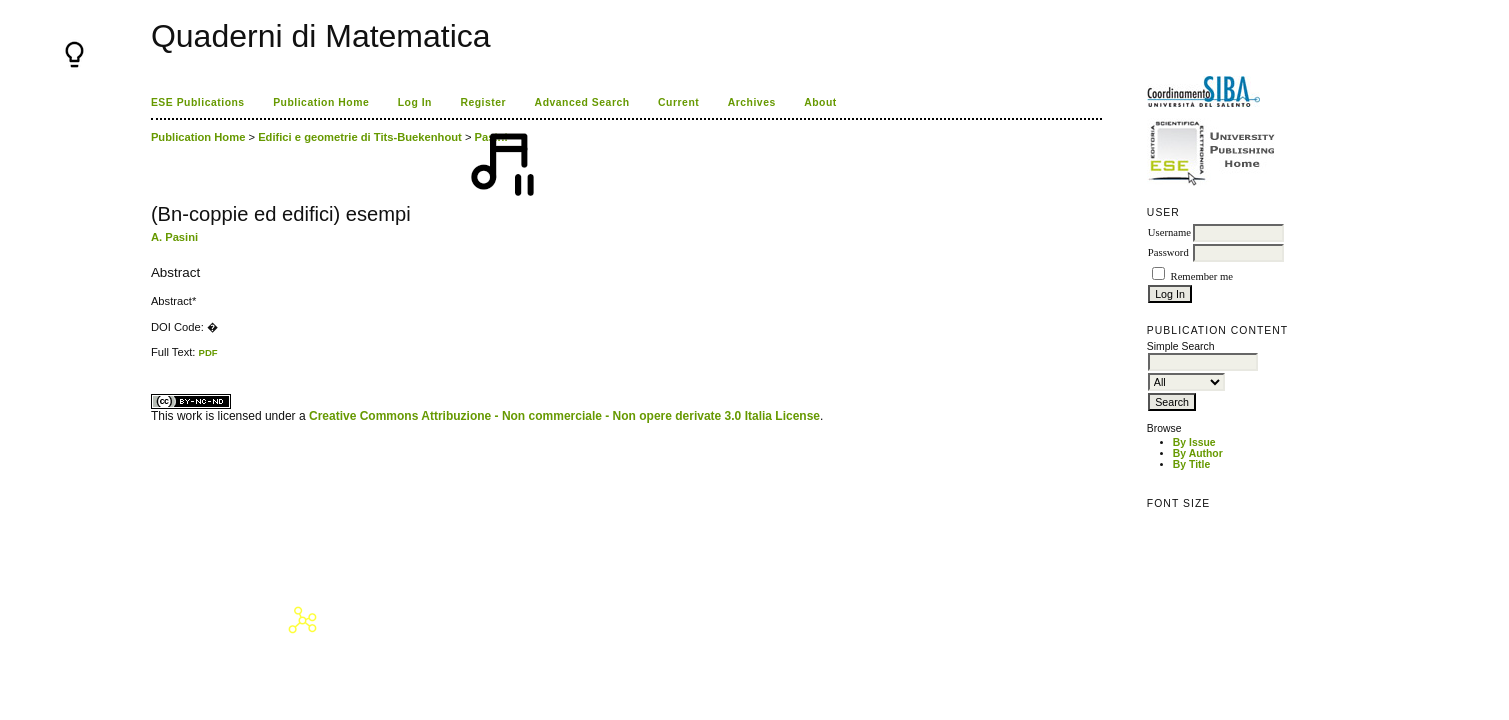 This screenshot has height=720, width=1509. What do you see at coordinates (302, 620) in the screenshot?
I see `view network connections or relationships` at bounding box center [302, 620].